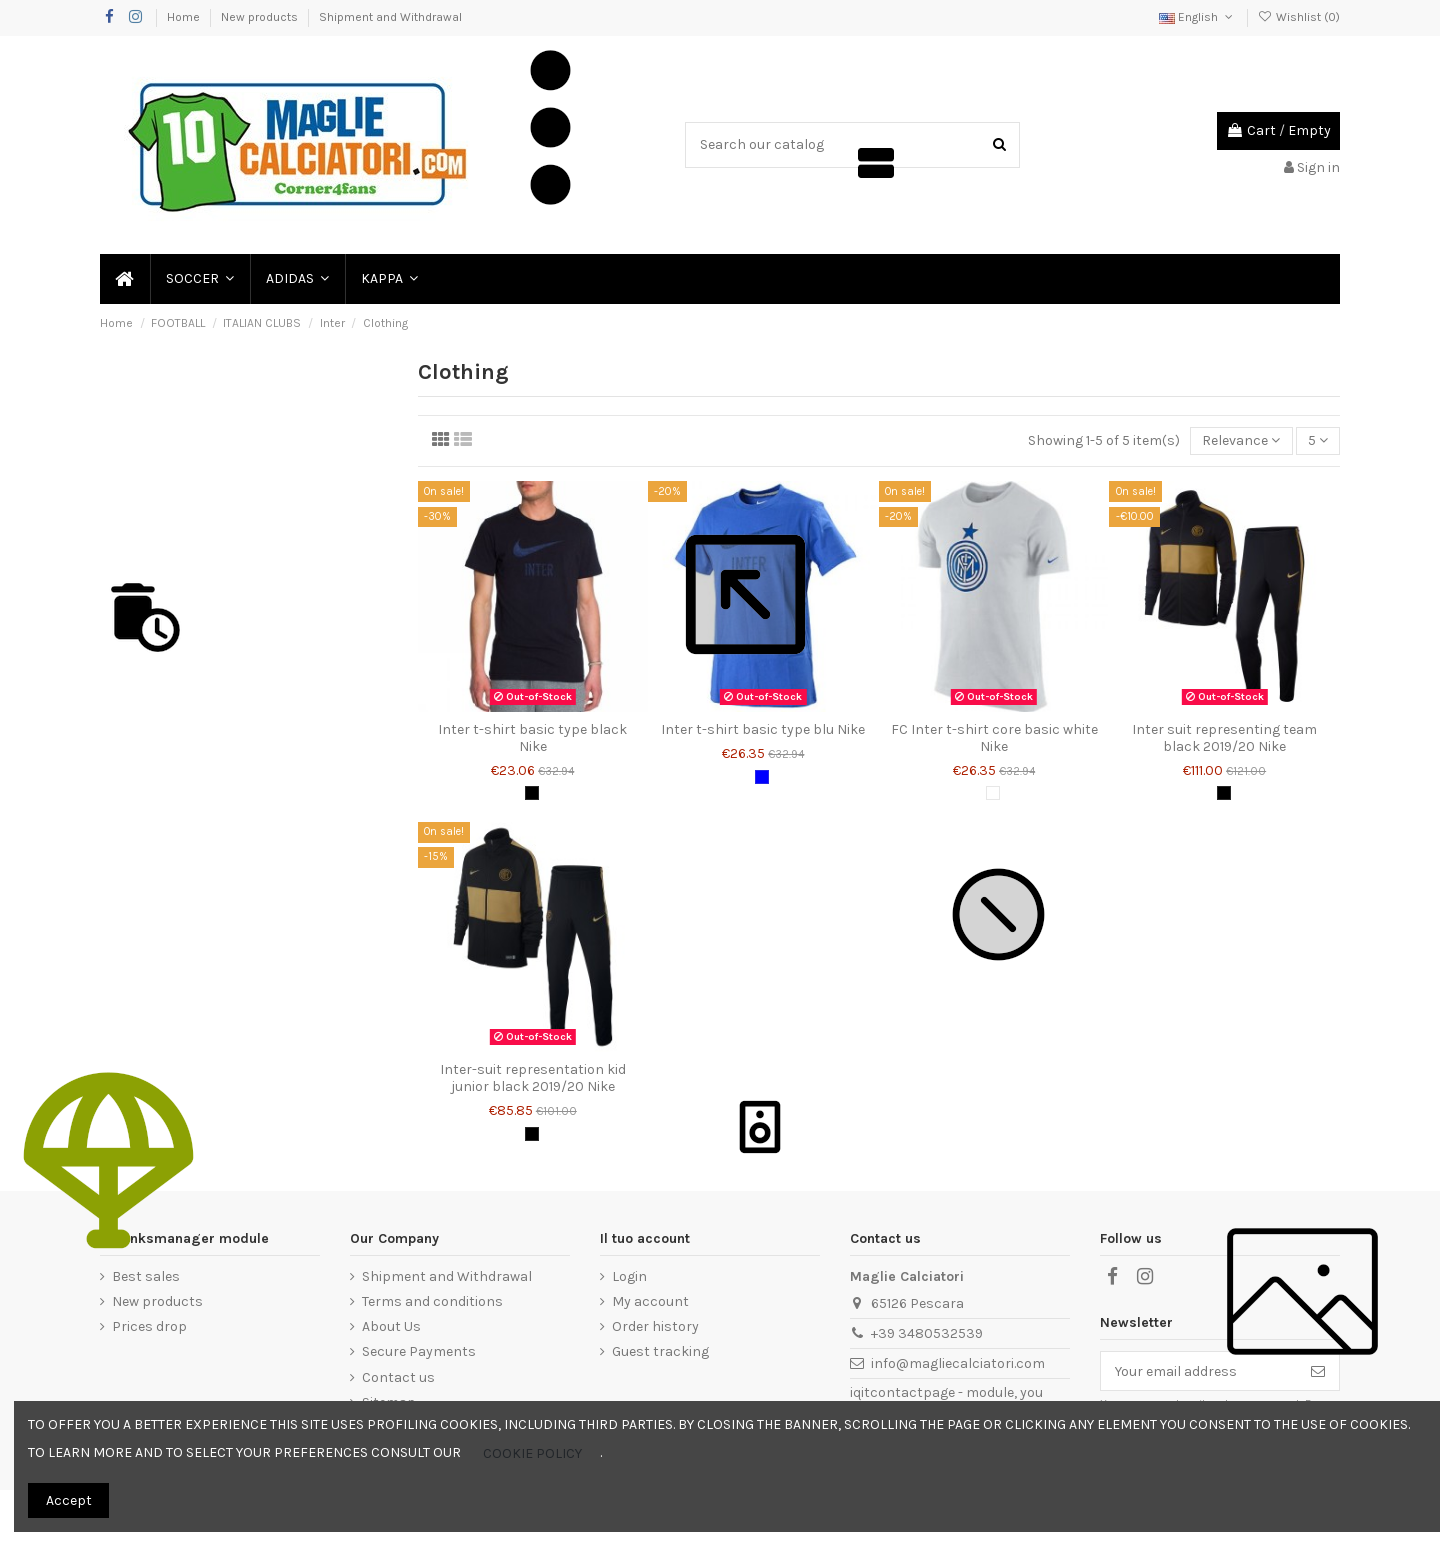  Describe the element at coordinates (760, 1127) in the screenshot. I see `access audio or speaker settings` at that location.